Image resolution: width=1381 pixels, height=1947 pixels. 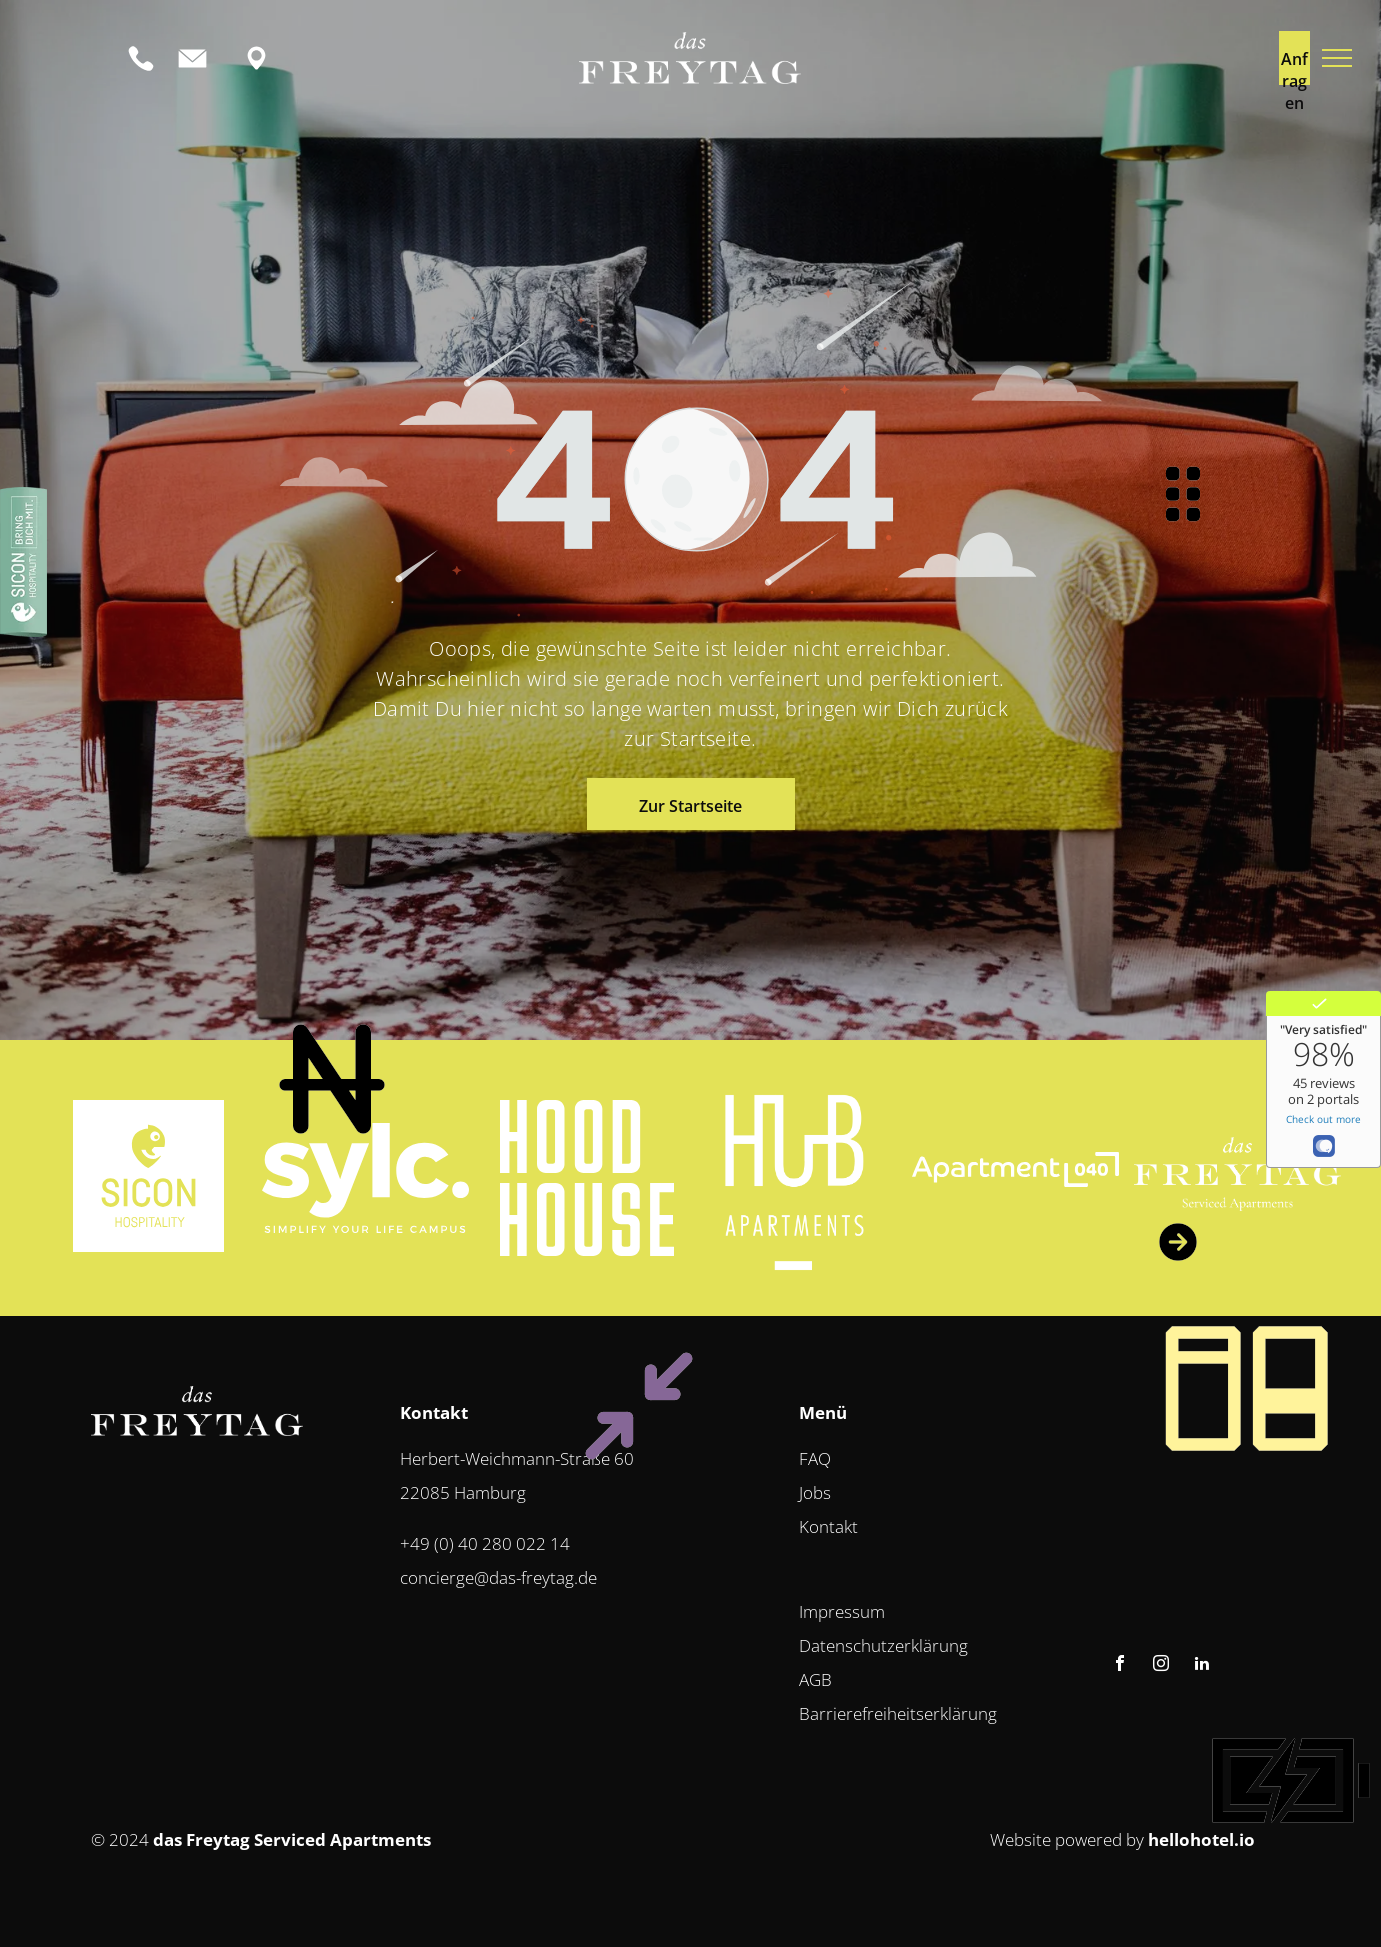 I want to click on compare file differences, so click(x=1240, y=1388).